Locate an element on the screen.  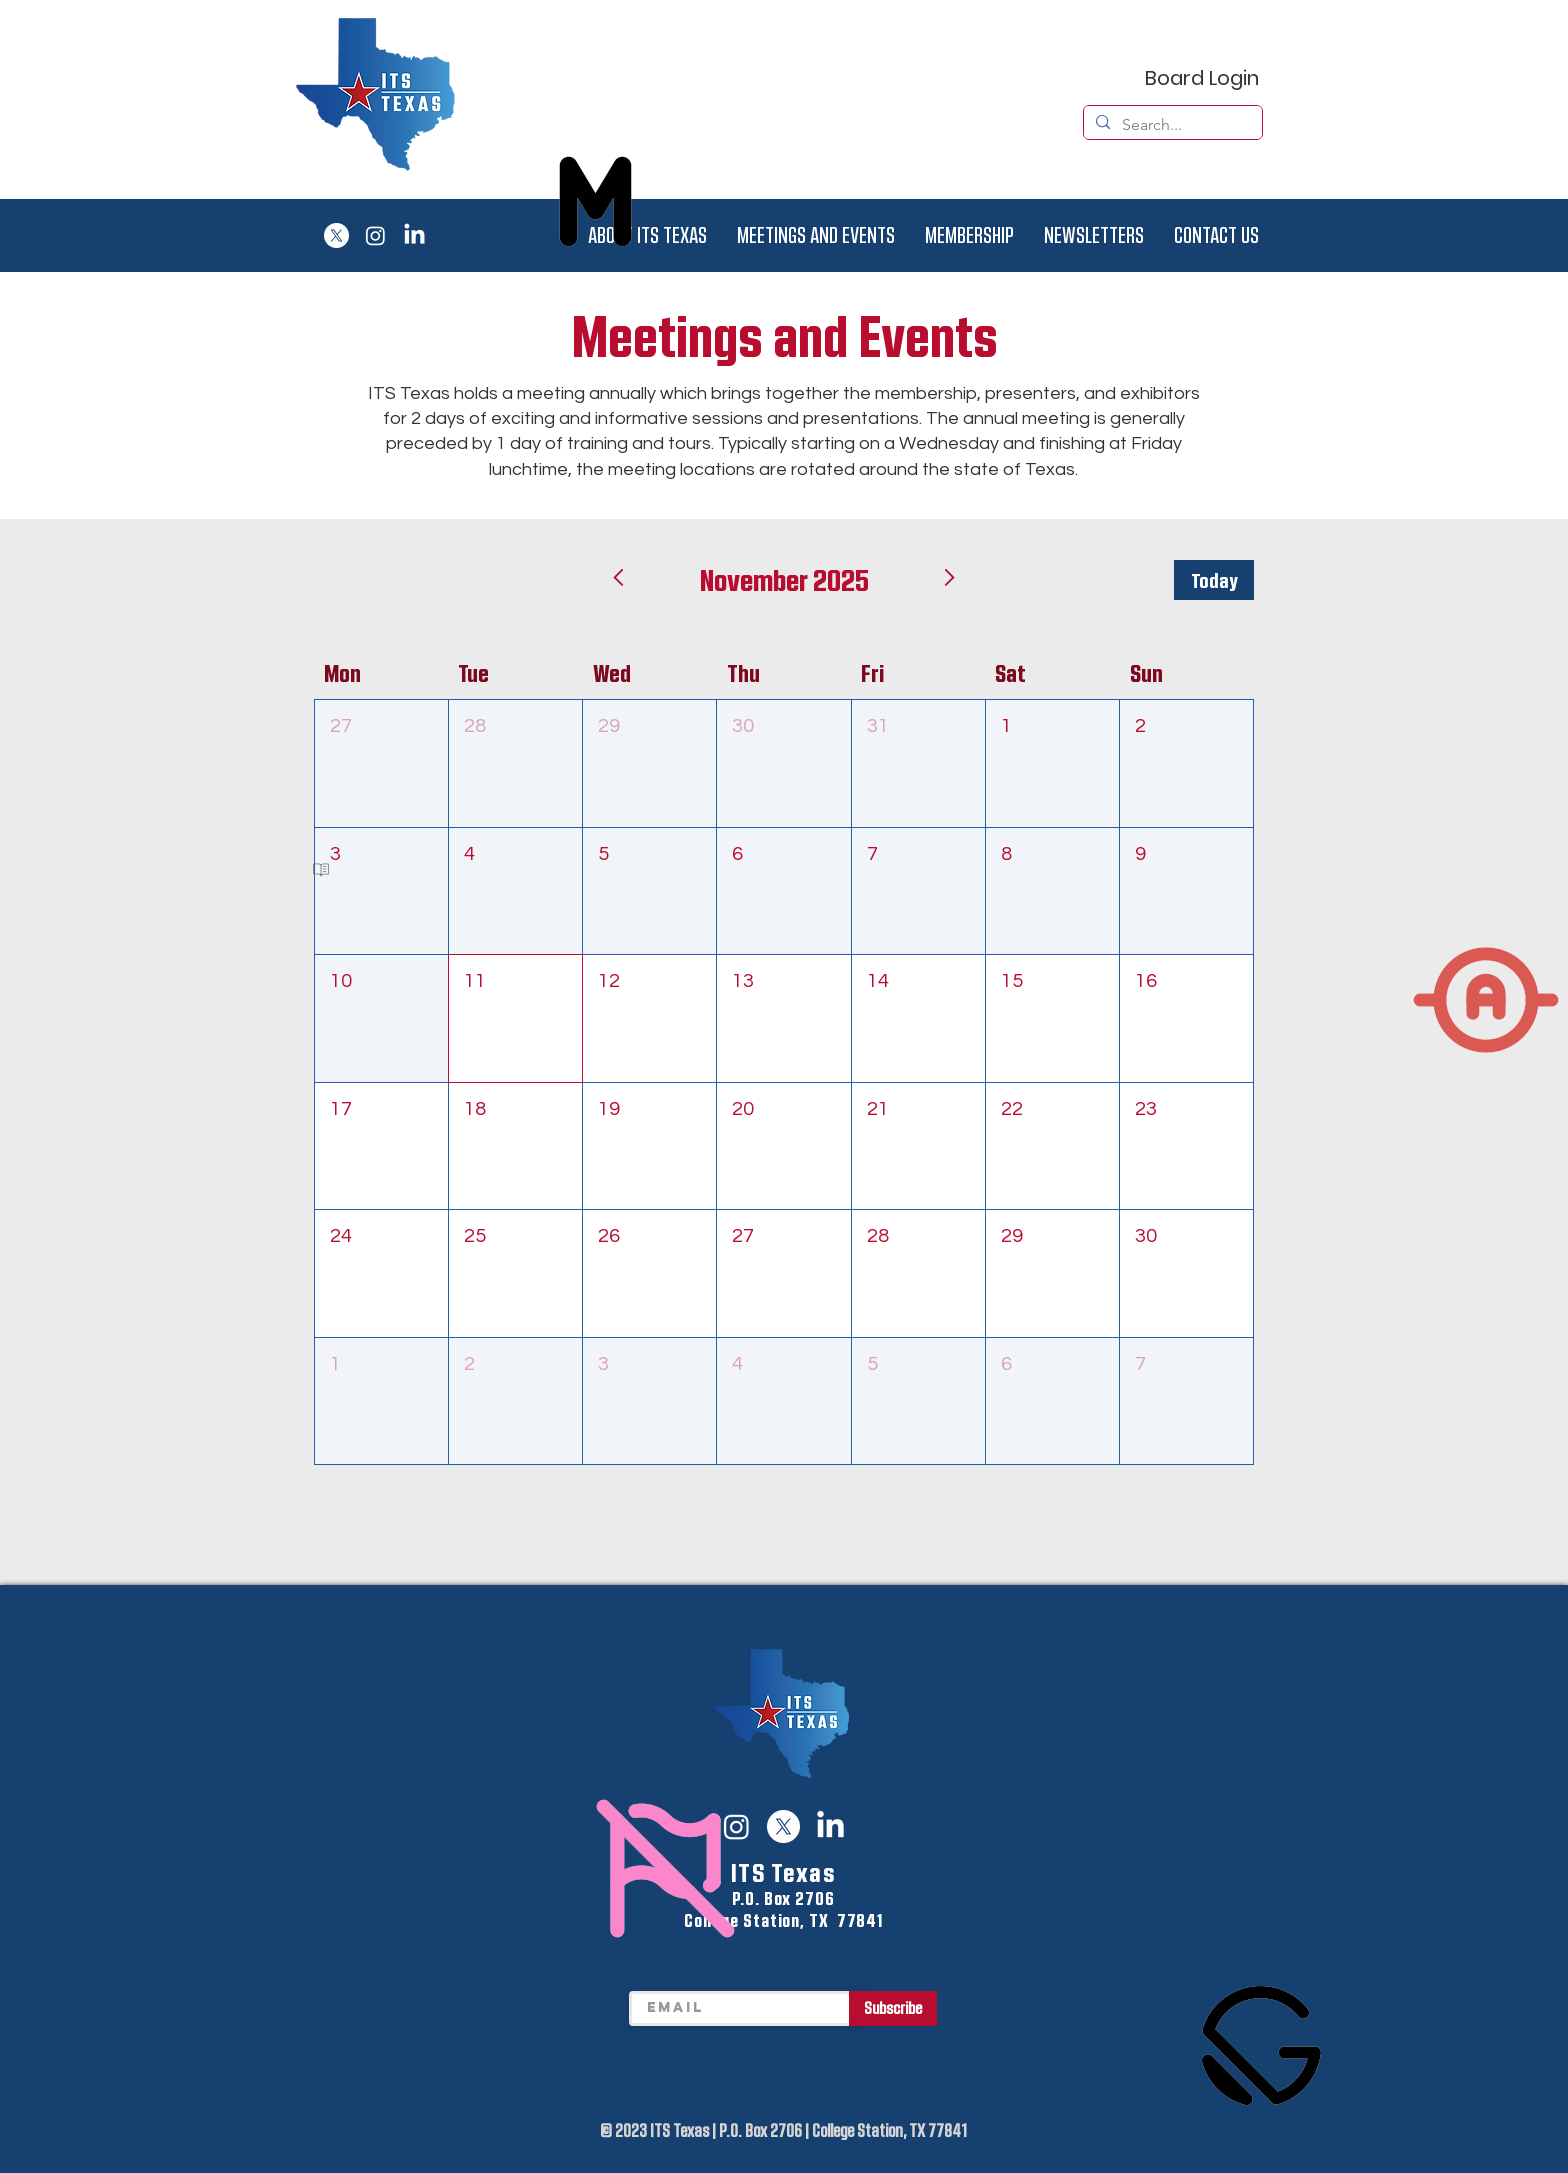
ammeter symbol for circuit diagrams is located at coordinates (1486, 1000).